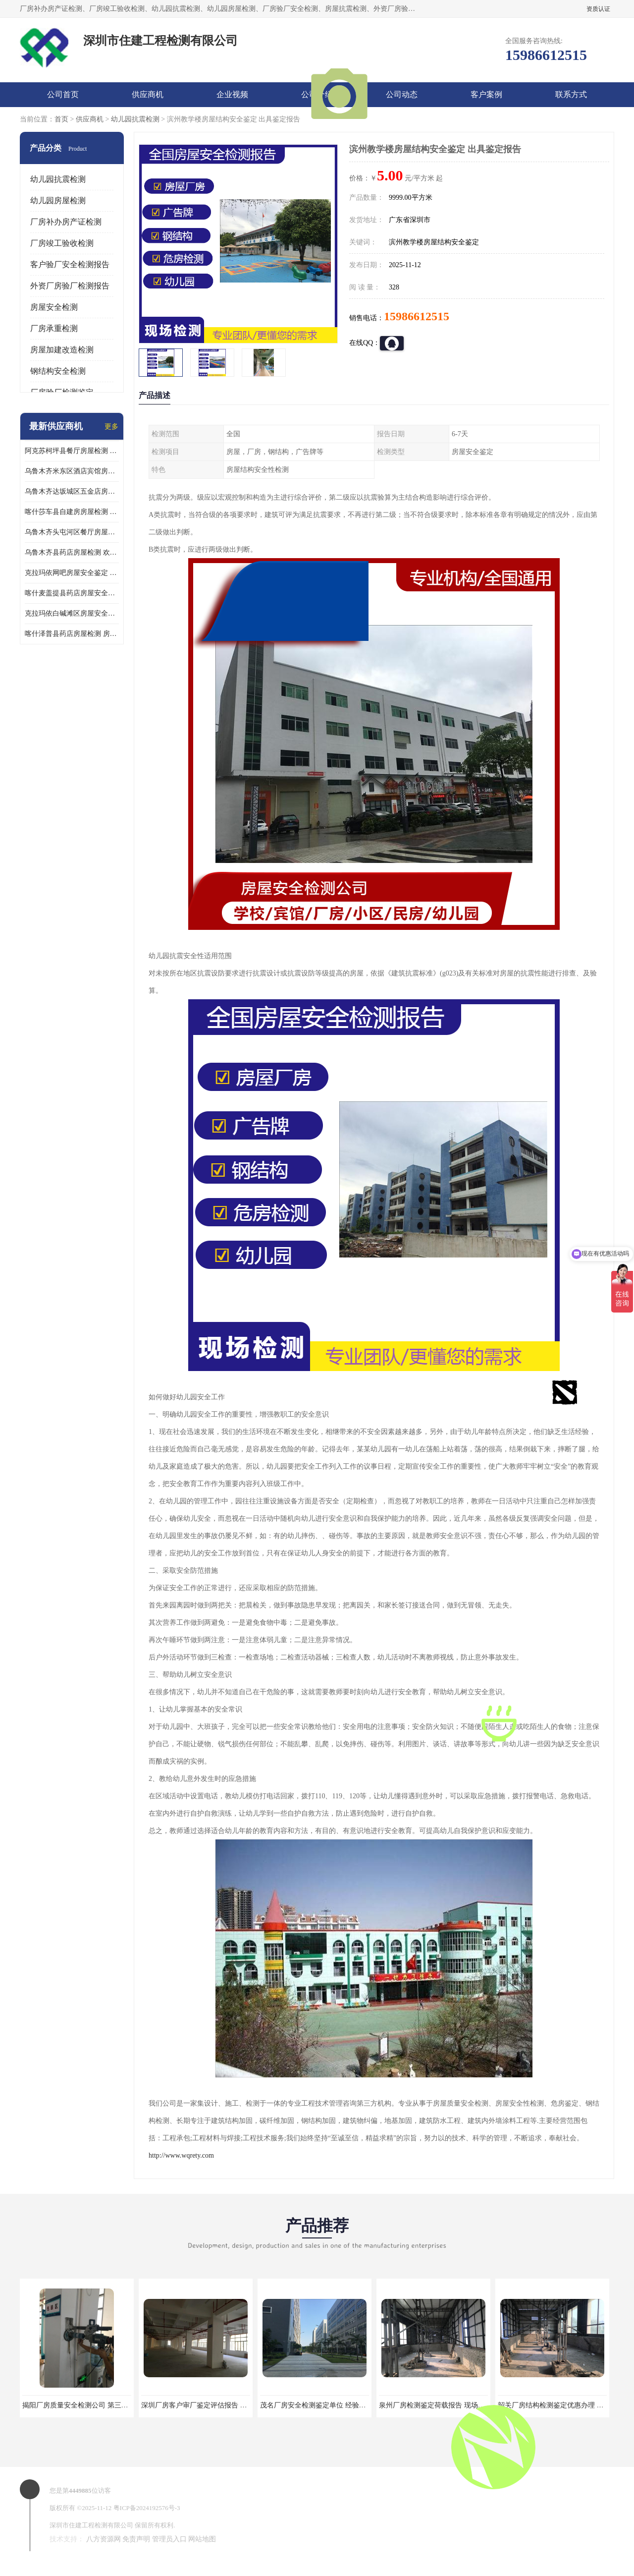 The width and height of the screenshot is (634, 2576). Describe the element at coordinates (339, 94) in the screenshot. I see `take a photo` at that location.